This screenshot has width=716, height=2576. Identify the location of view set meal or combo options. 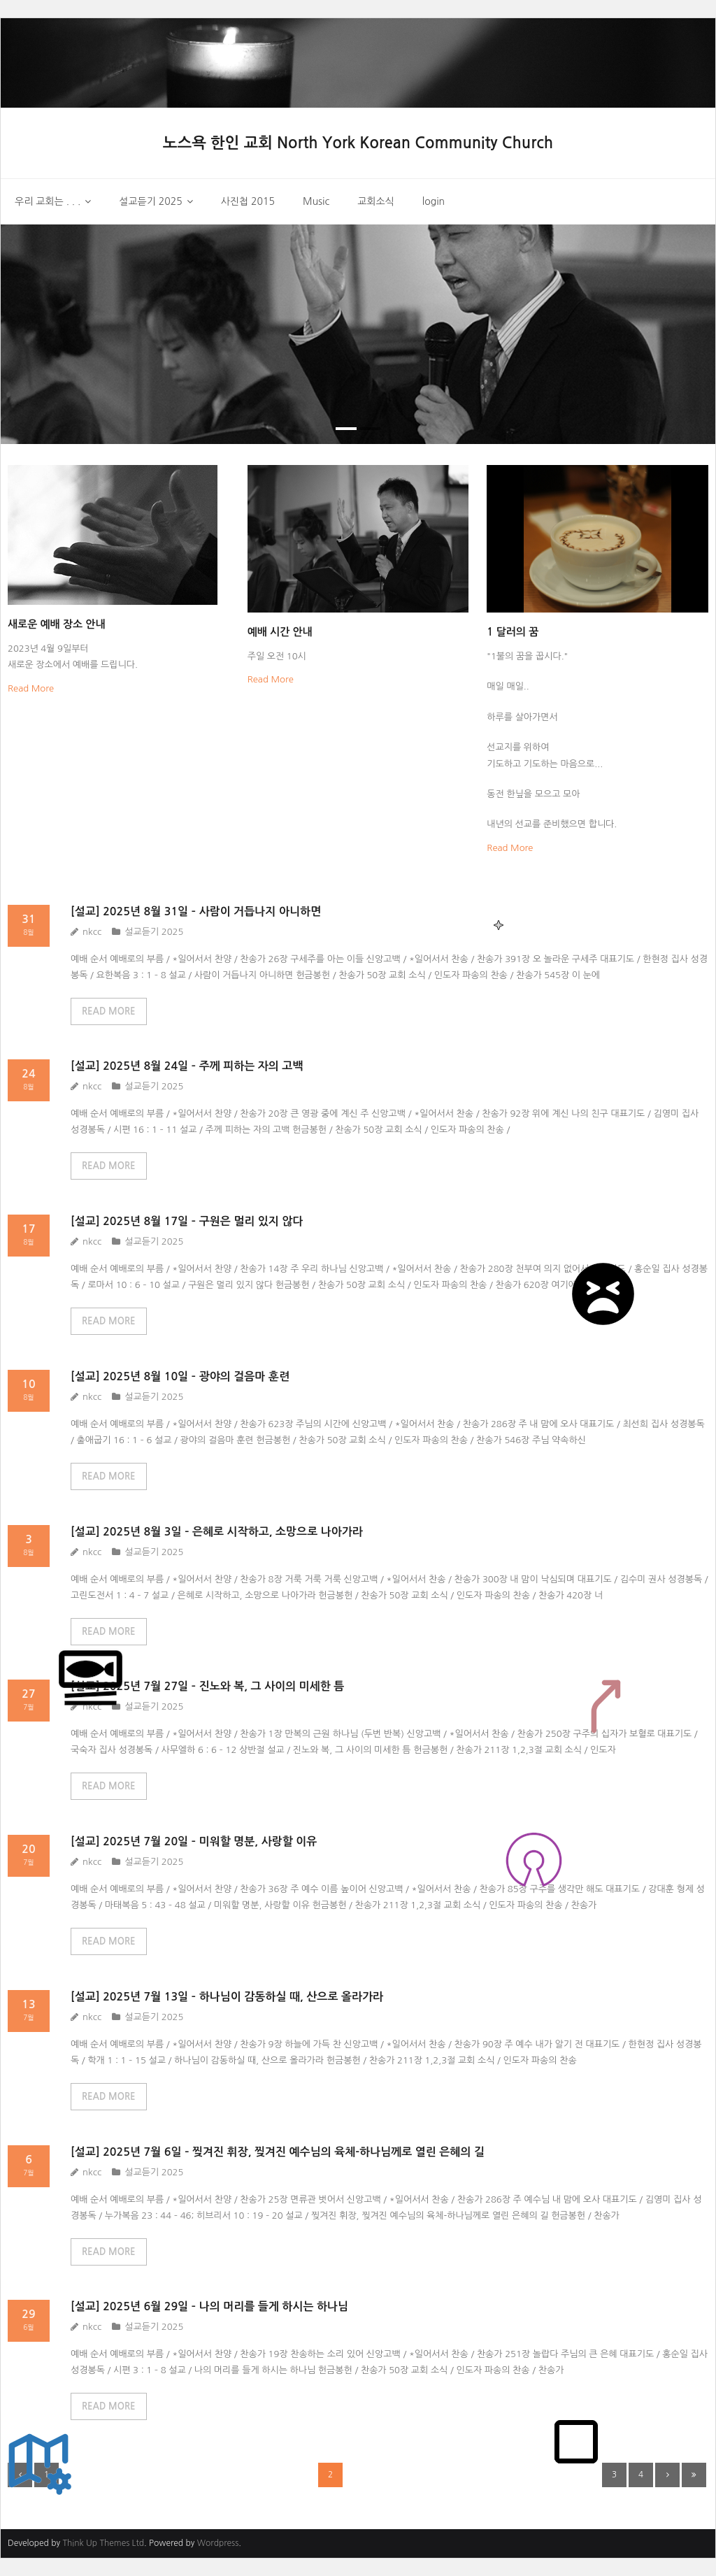
(90, 1679).